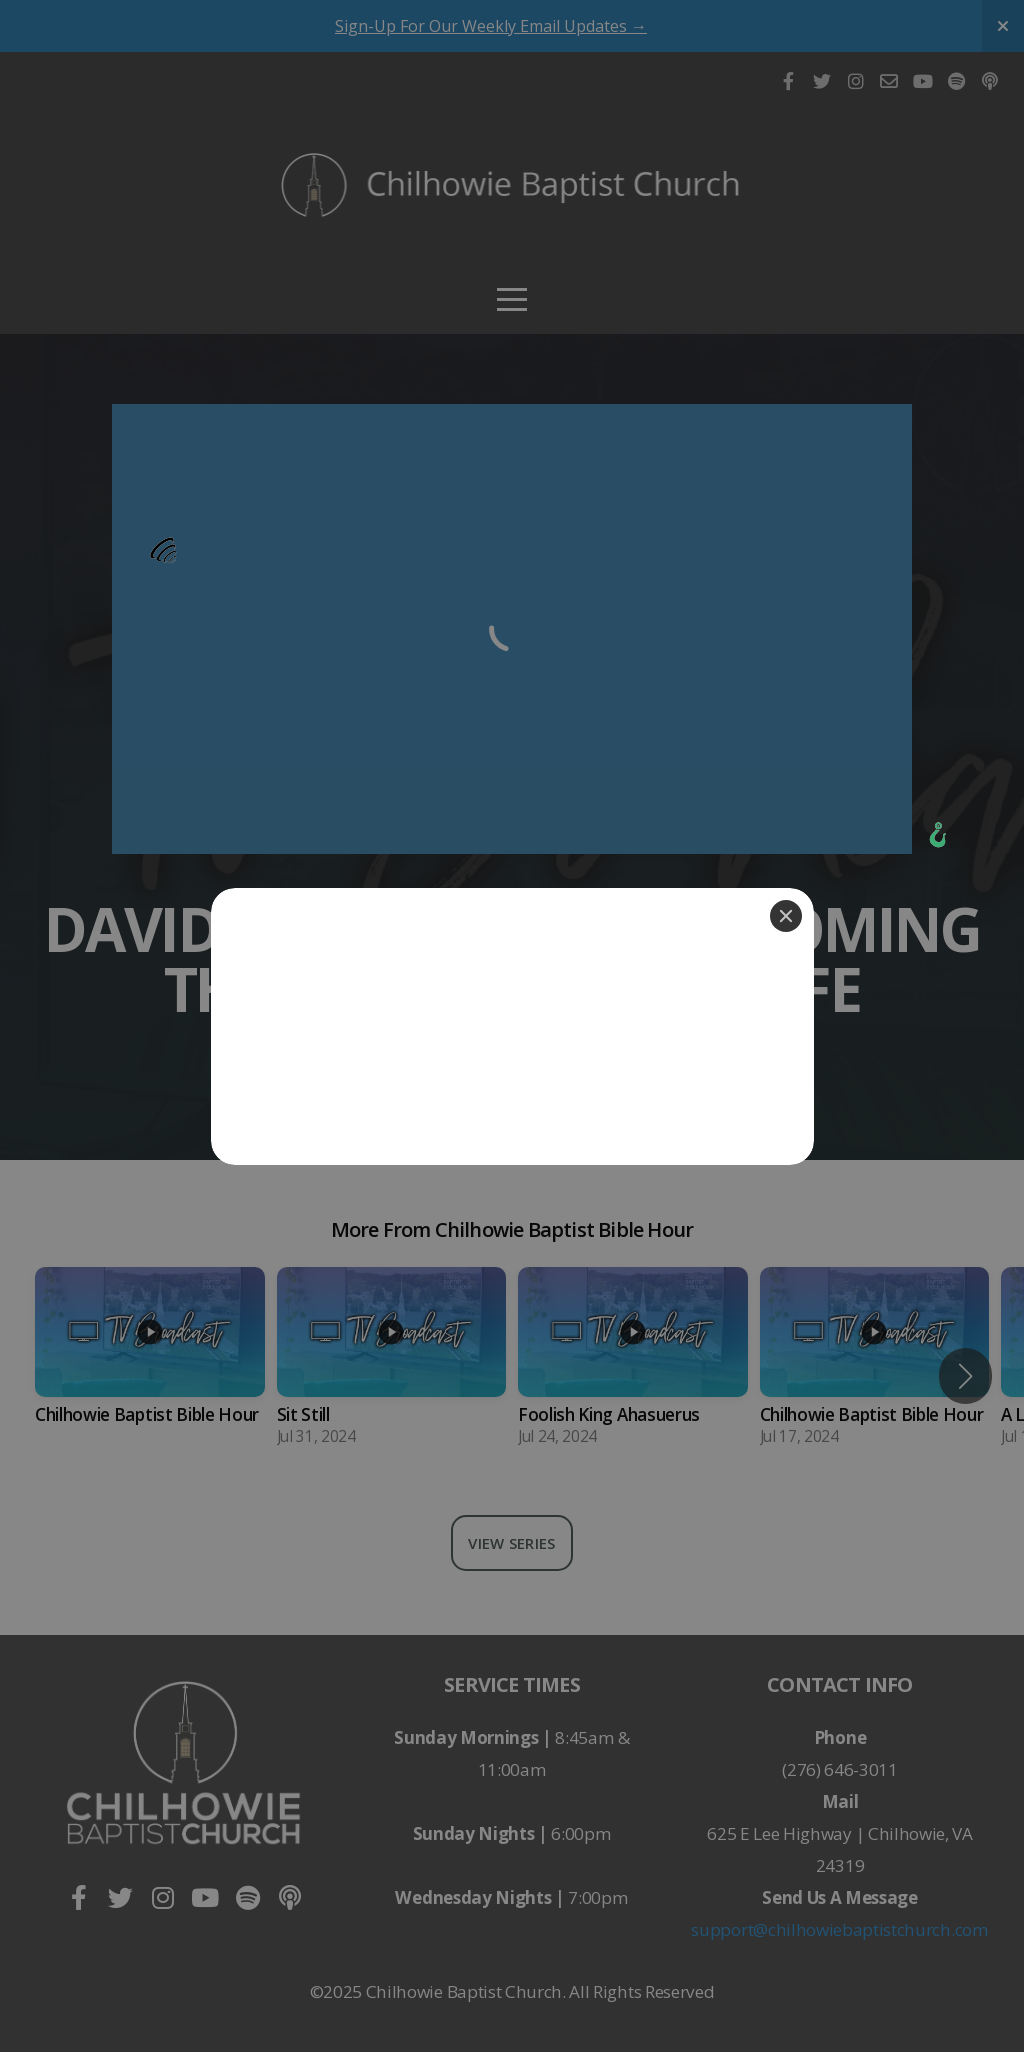 This screenshot has height=2052, width=1024. I want to click on activate tornado or vortex ability in game, so click(164, 551).